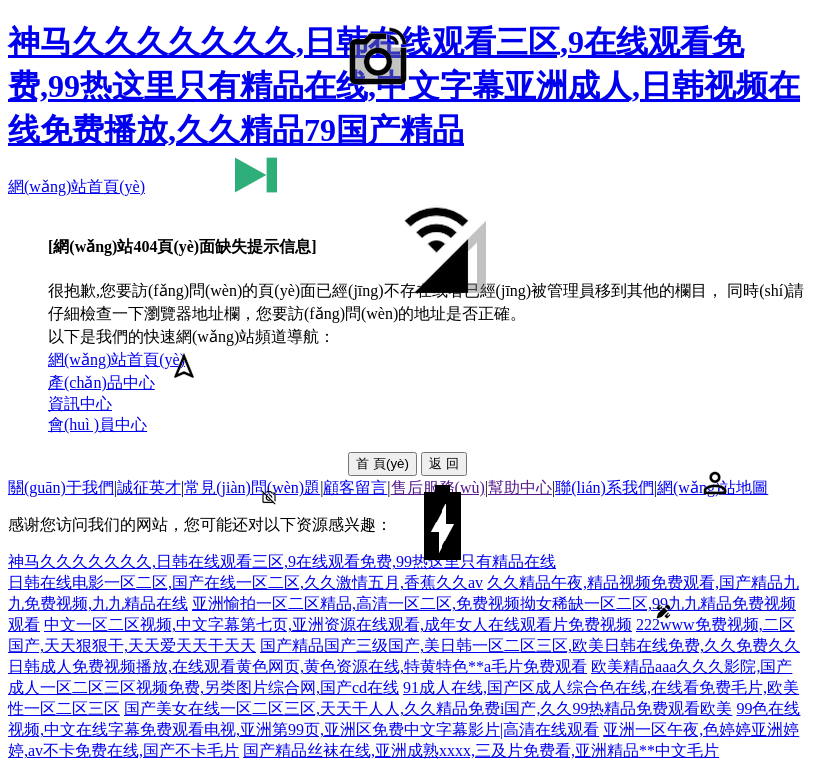 This screenshot has height=770, width=815. I want to click on access design or editing tools, so click(663, 611).